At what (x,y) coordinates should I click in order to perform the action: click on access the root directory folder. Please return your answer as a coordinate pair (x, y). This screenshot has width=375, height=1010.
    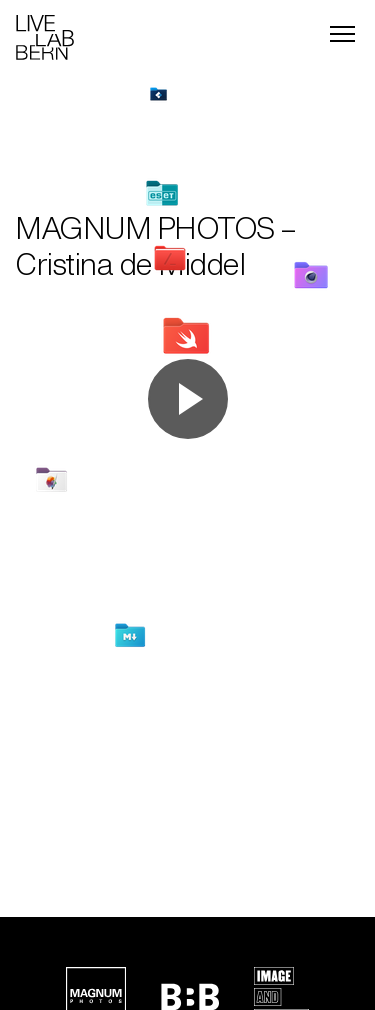
    Looking at the image, I should click on (170, 258).